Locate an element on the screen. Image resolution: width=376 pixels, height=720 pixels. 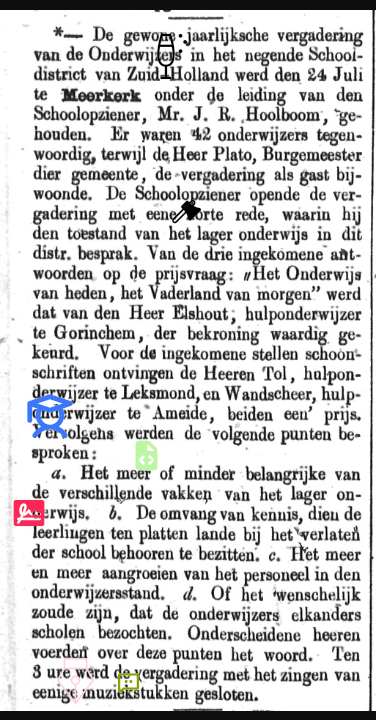
access drawing or illustration tools is located at coordinates (75, 679).